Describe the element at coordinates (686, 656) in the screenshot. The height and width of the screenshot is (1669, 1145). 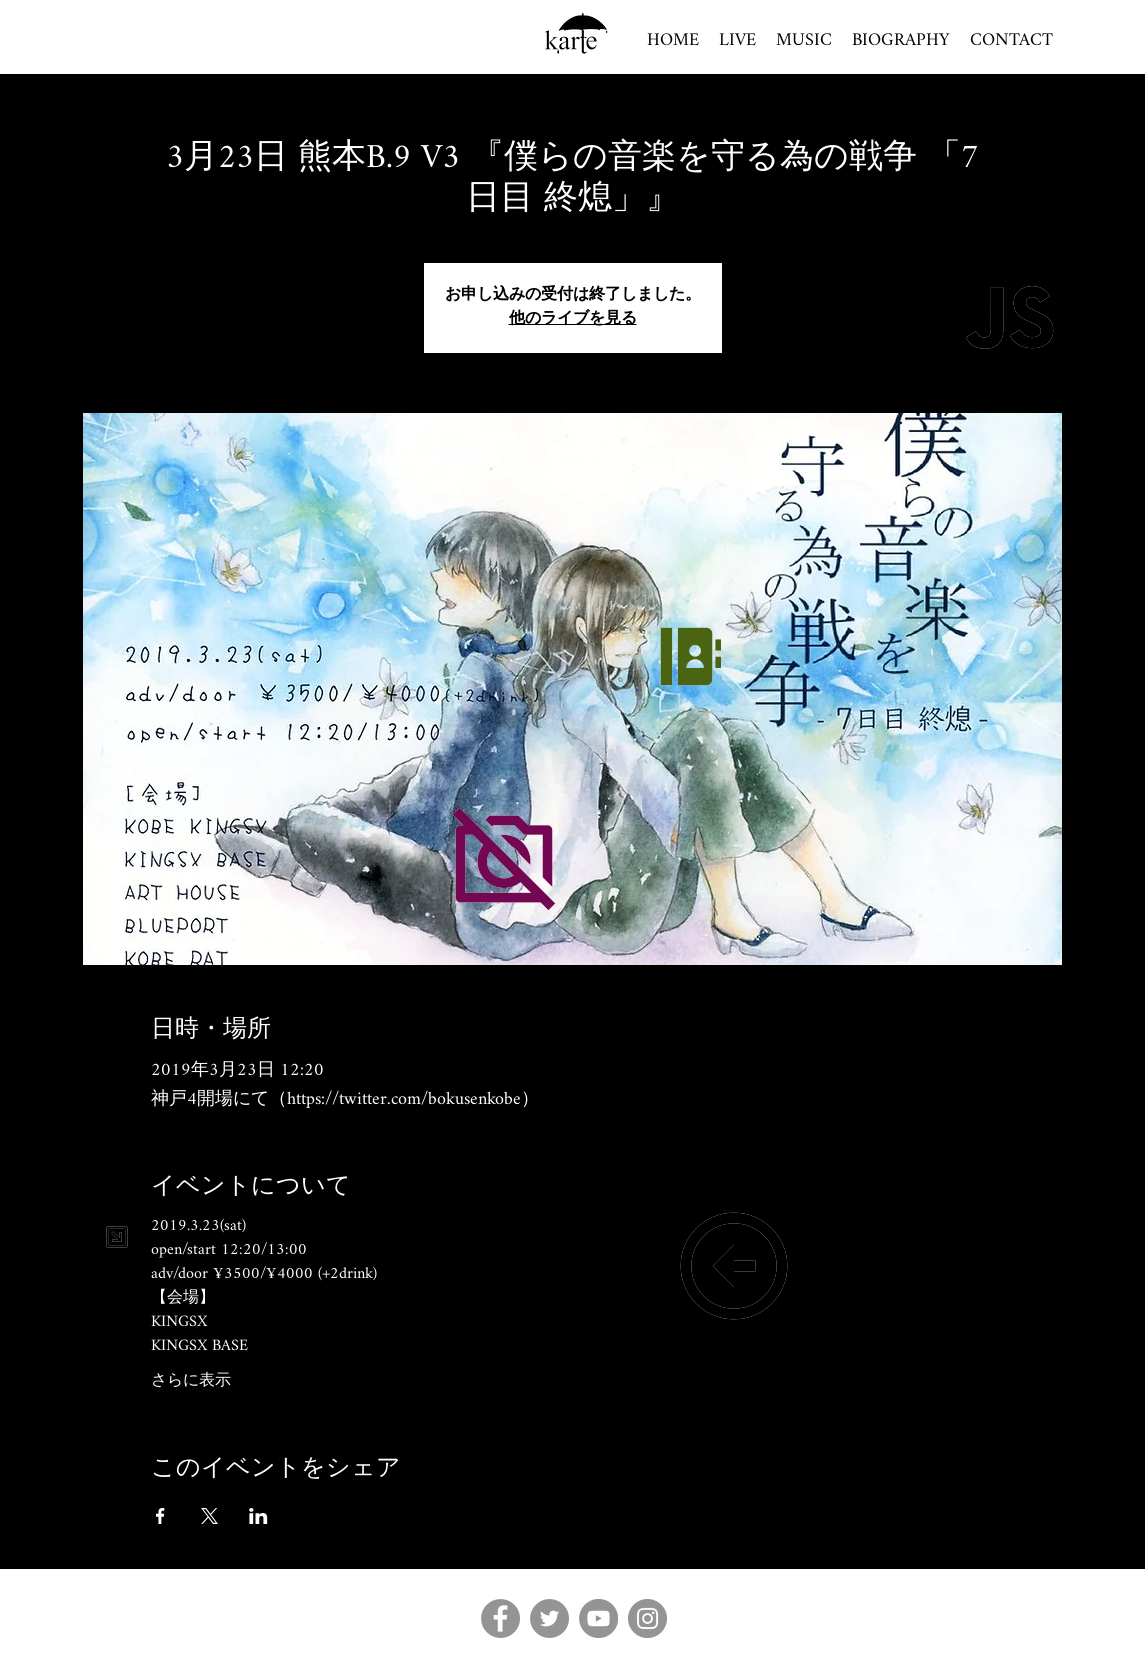
I see `open your contacts book` at that location.